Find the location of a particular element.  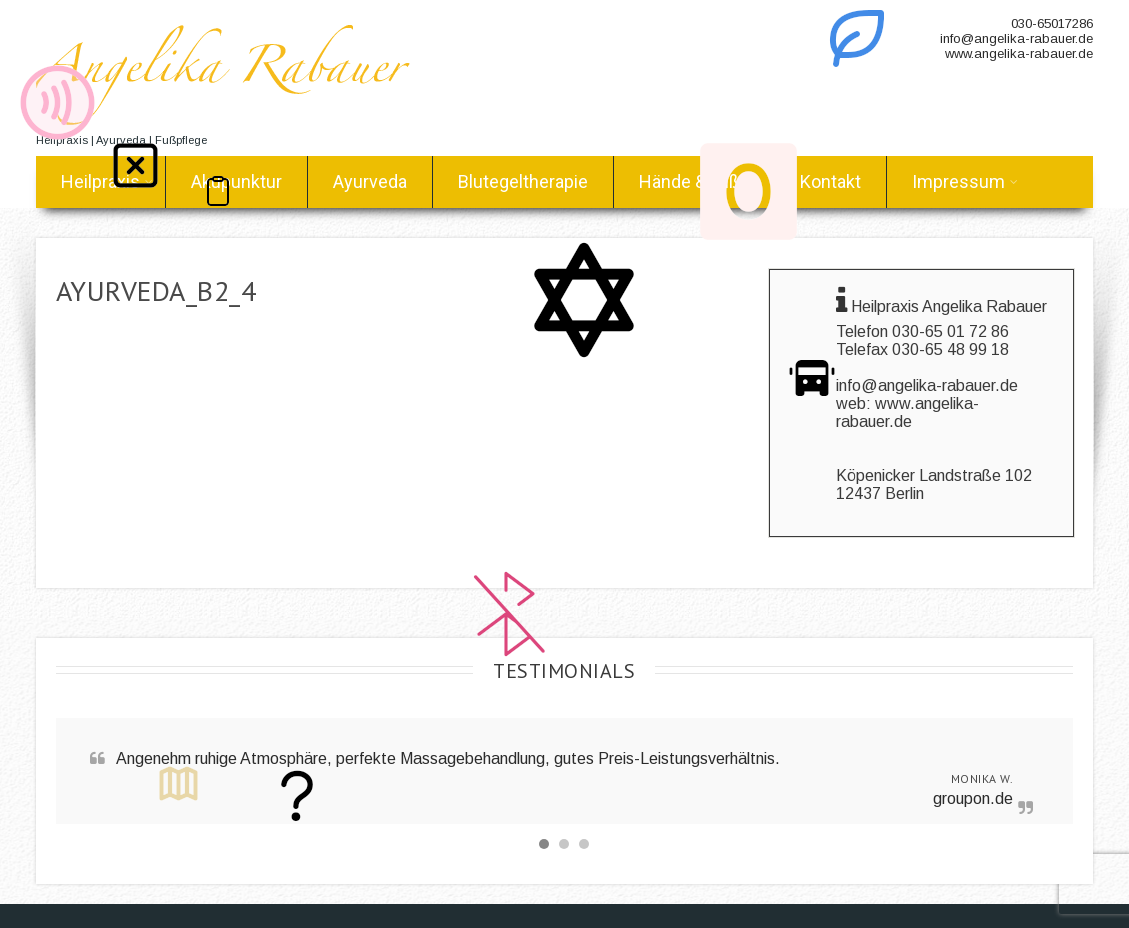

access help or support options is located at coordinates (297, 797).